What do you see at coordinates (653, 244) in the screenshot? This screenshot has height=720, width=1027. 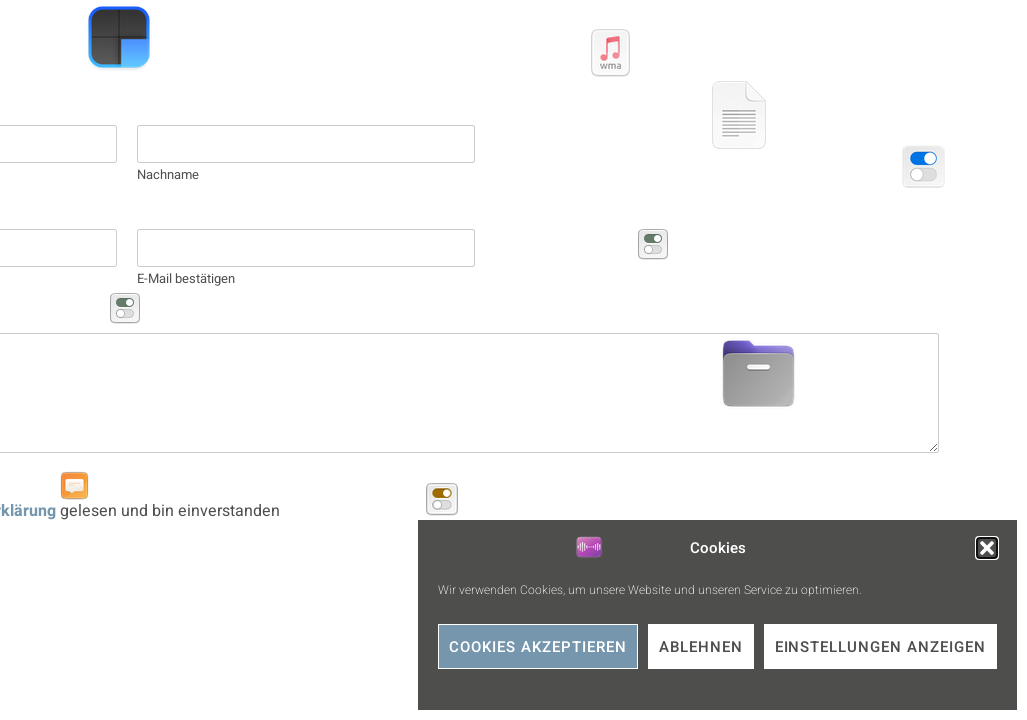 I see `open desktop preferences or settings` at bounding box center [653, 244].